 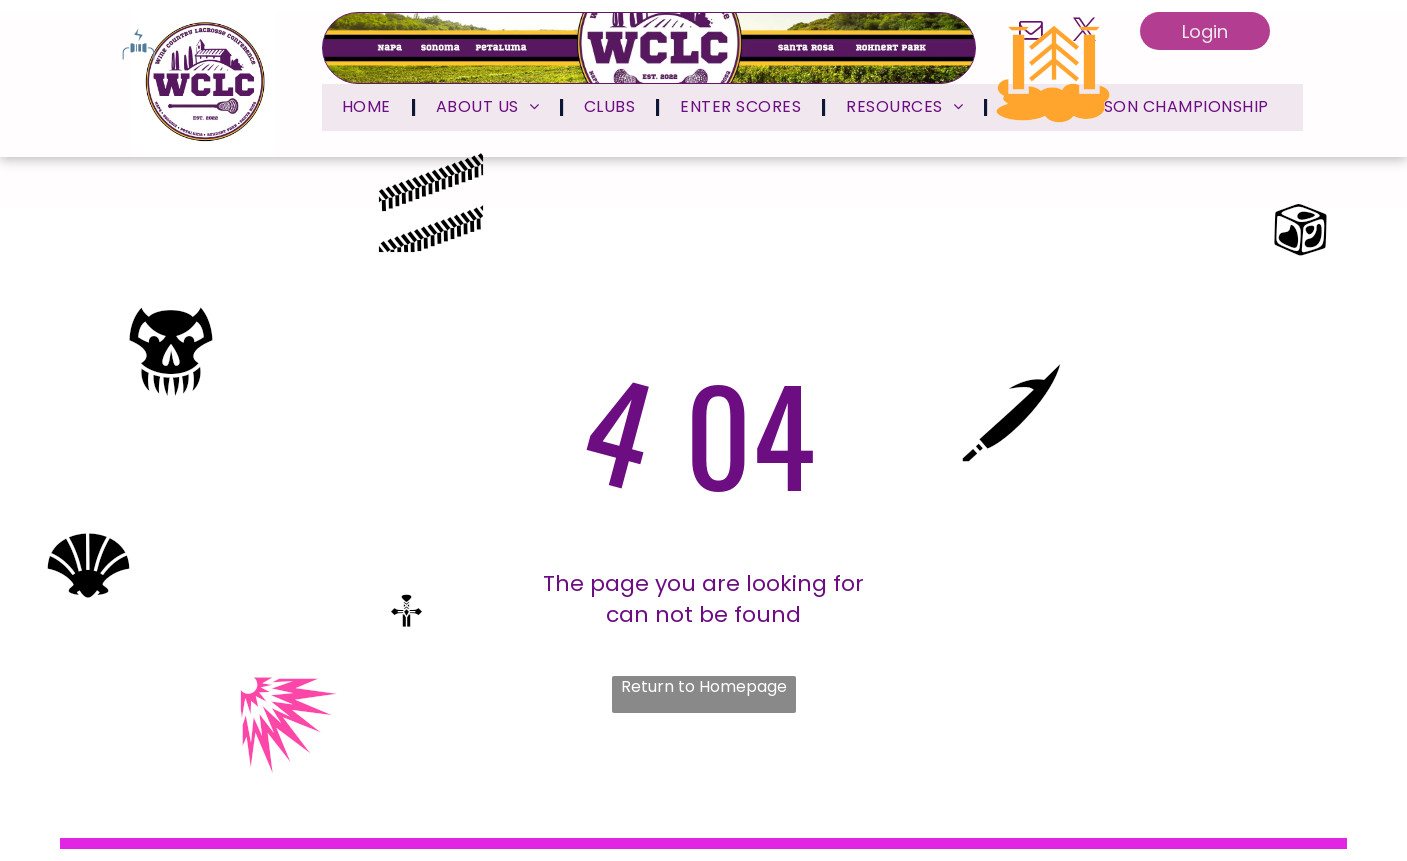 What do you see at coordinates (1012, 412) in the screenshot?
I see `select glaive weapon in game inventory` at bounding box center [1012, 412].